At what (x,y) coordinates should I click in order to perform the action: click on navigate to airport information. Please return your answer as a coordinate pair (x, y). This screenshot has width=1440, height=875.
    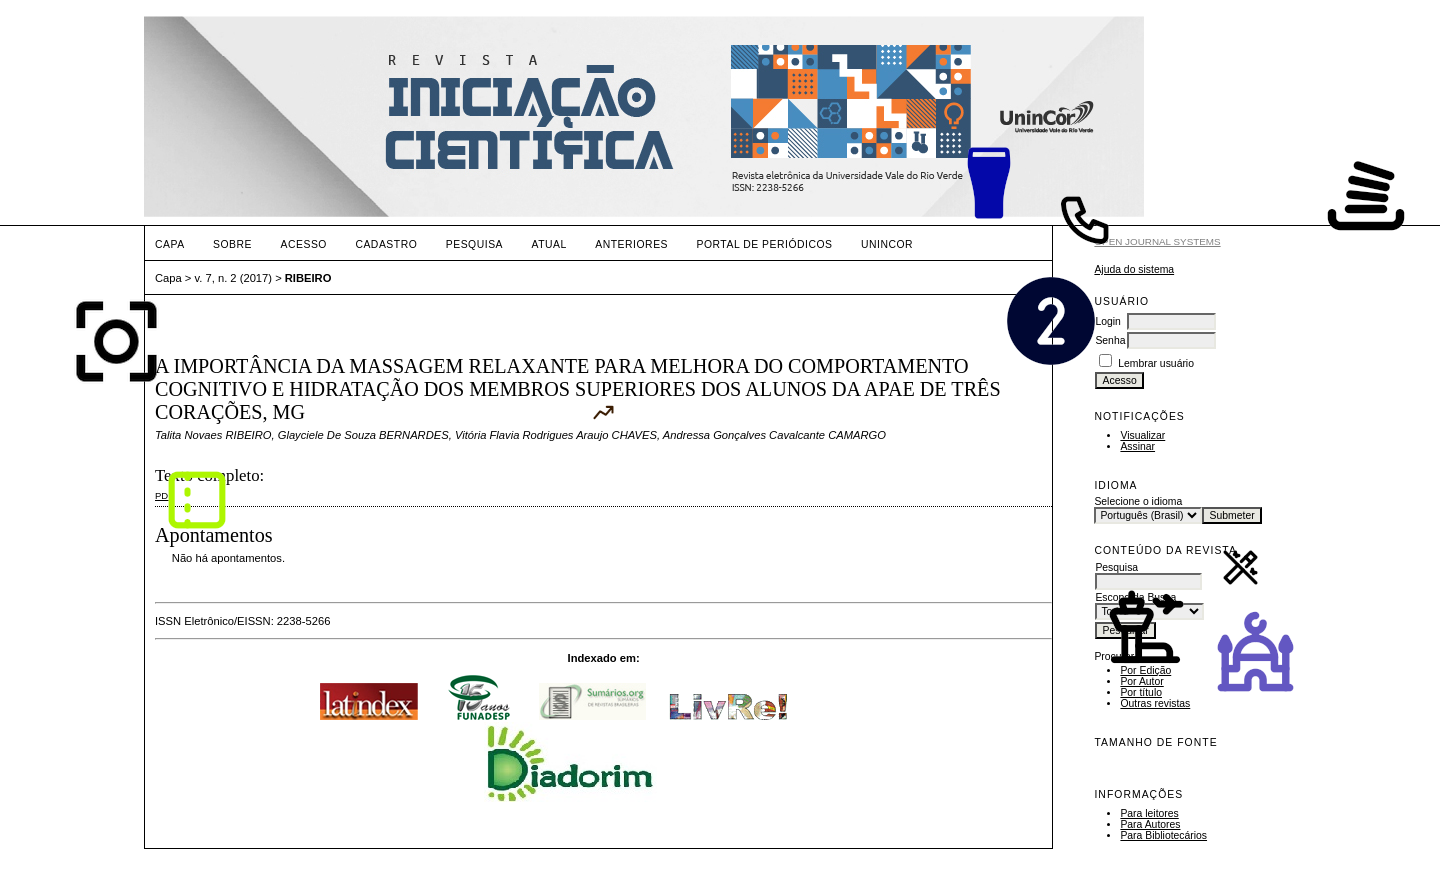
    Looking at the image, I should click on (1145, 628).